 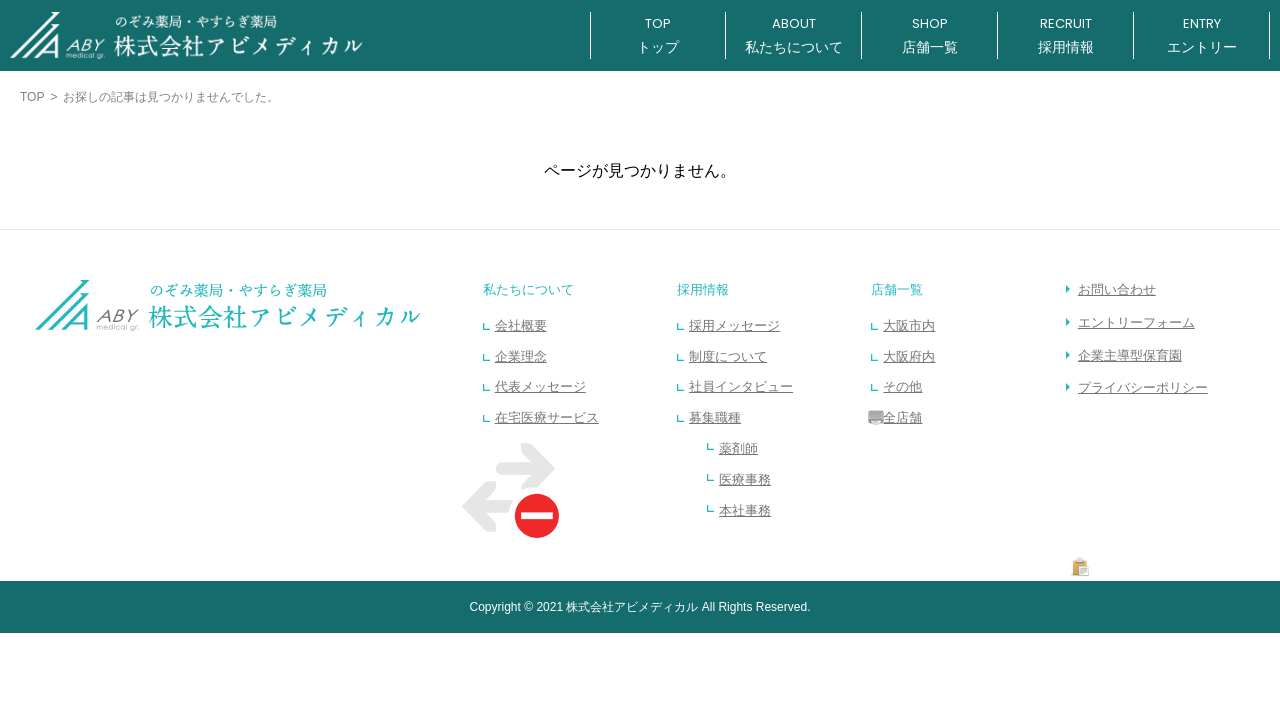 What do you see at coordinates (876, 417) in the screenshot?
I see `access optical disc drive` at bounding box center [876, 417].